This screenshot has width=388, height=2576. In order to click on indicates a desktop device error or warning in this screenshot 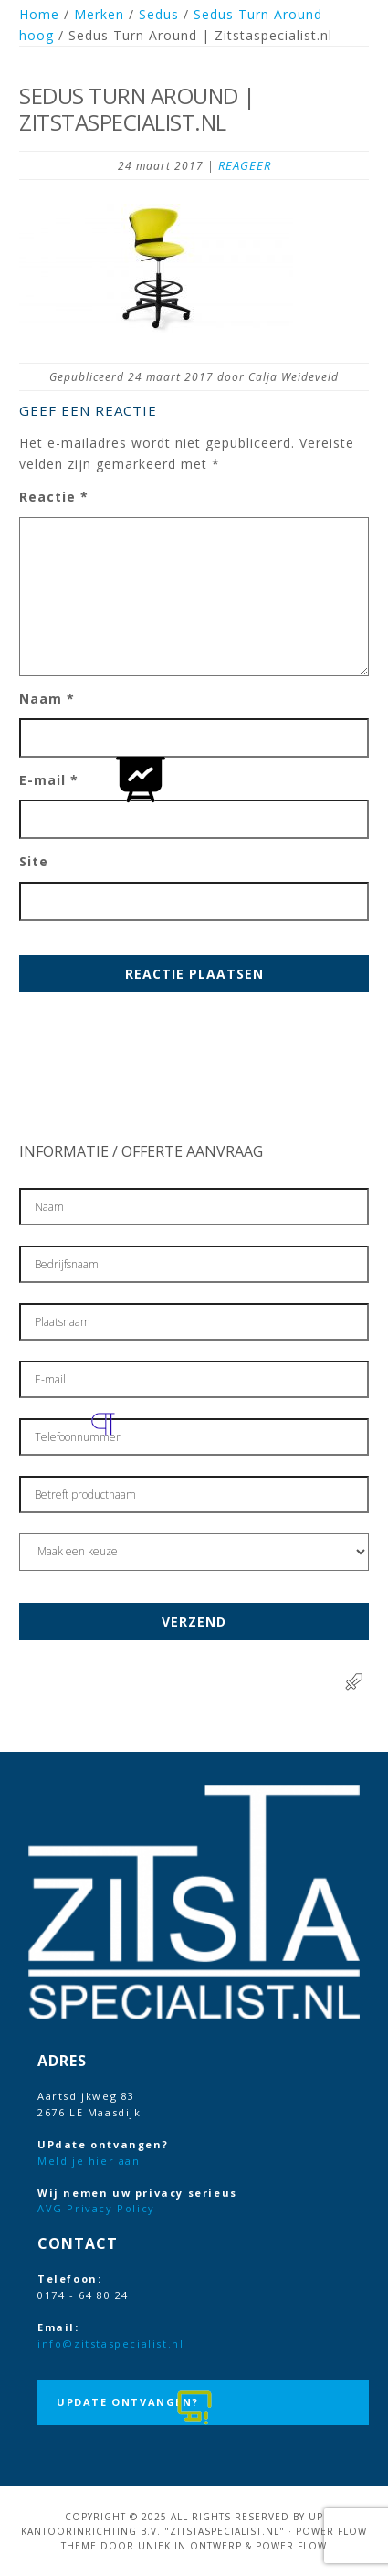, I will do `click(194, 2406)`.